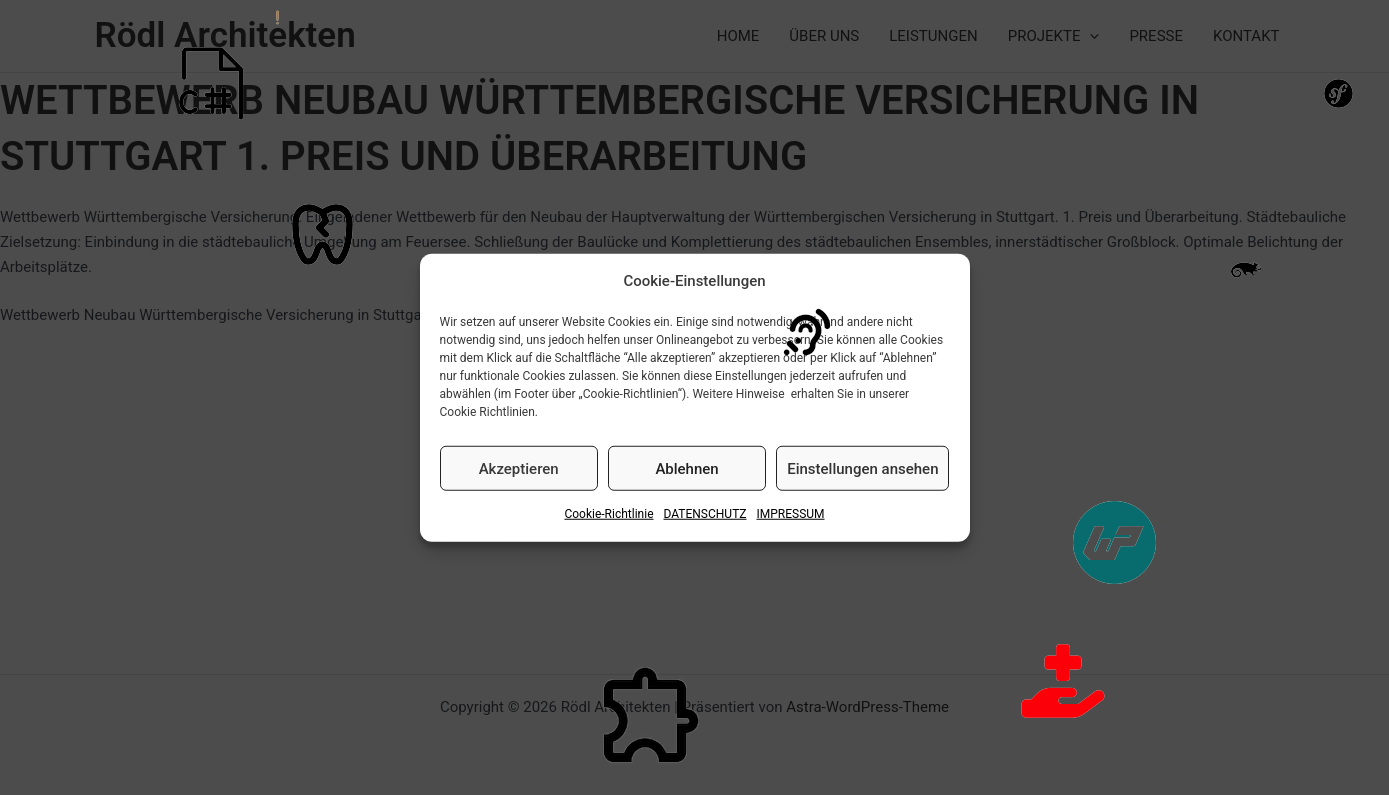 This screenshot has height=795, width=1389. What do you see at coordinates (1063, 681) in the screenshot?
I see `access medical or healthcare services` at bounding box center [1063, 681].